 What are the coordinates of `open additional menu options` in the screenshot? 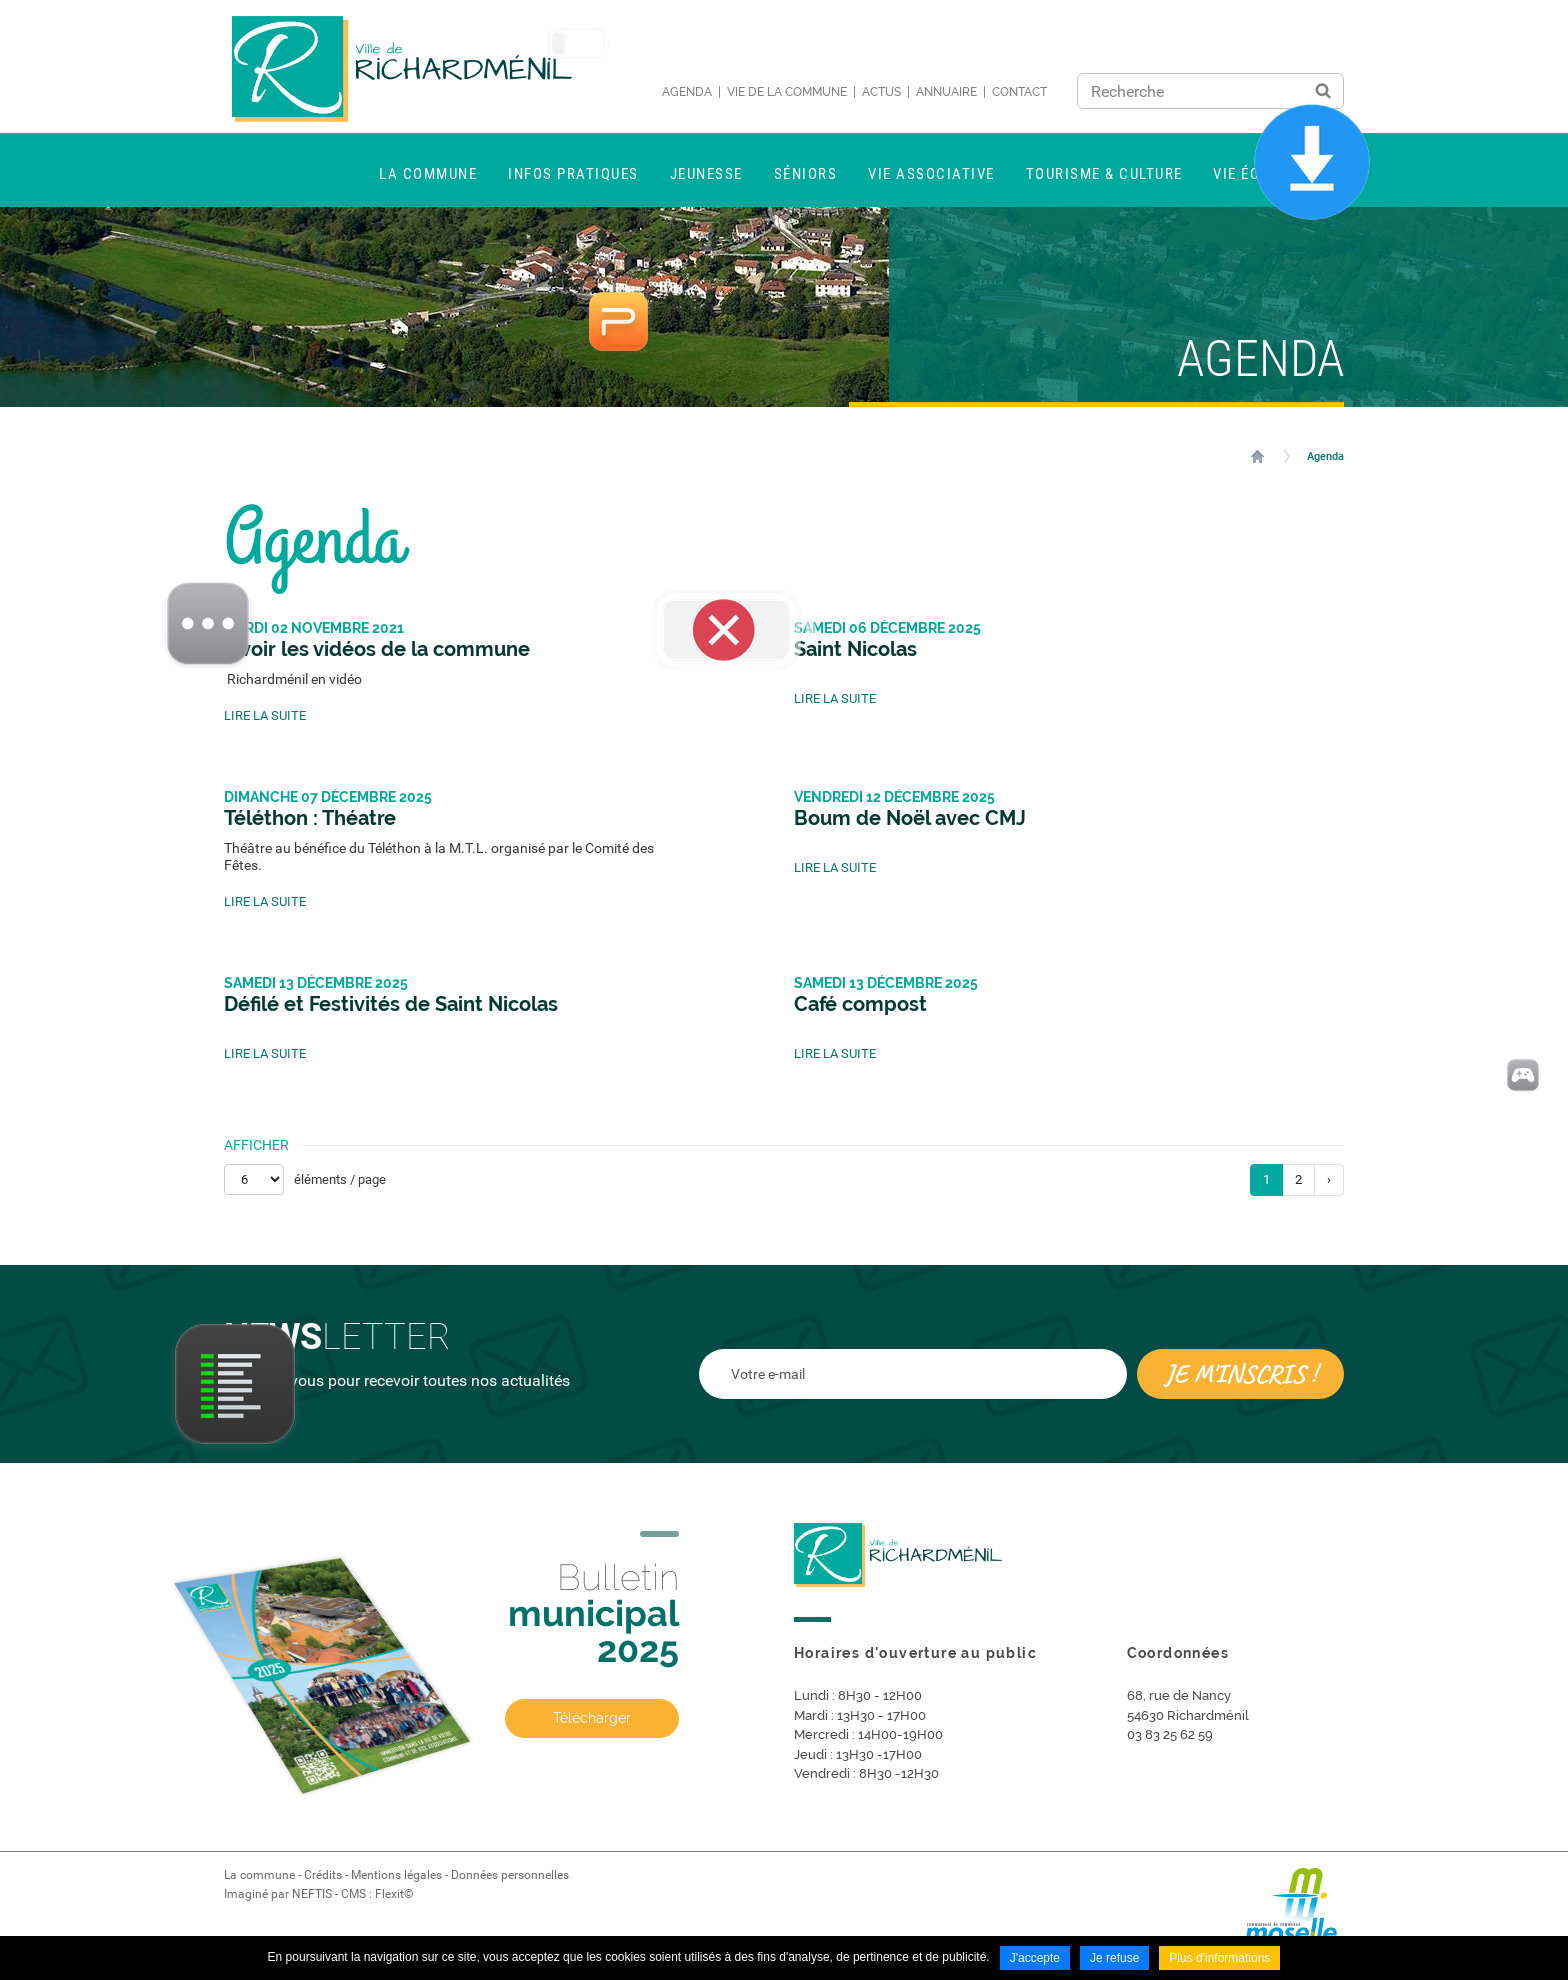 It's located at (208, 625).